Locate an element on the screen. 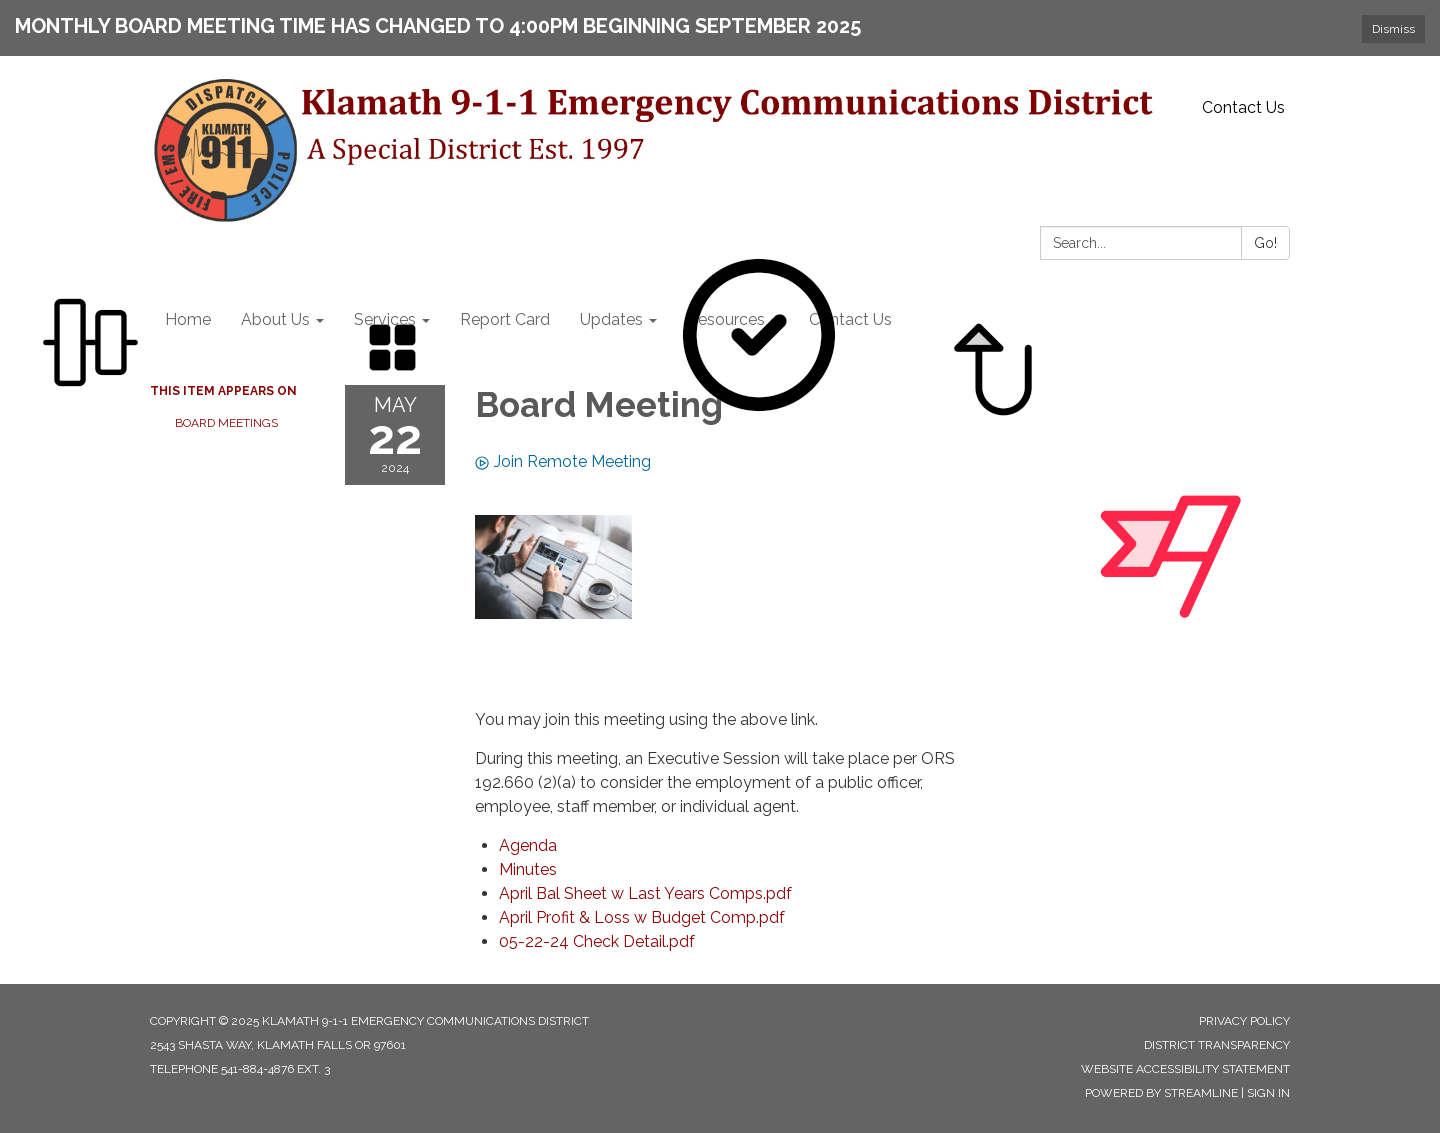 The height and width of the screenshot is (1133, 1440). open app grid or launcher is located at coordinates (392, 347).